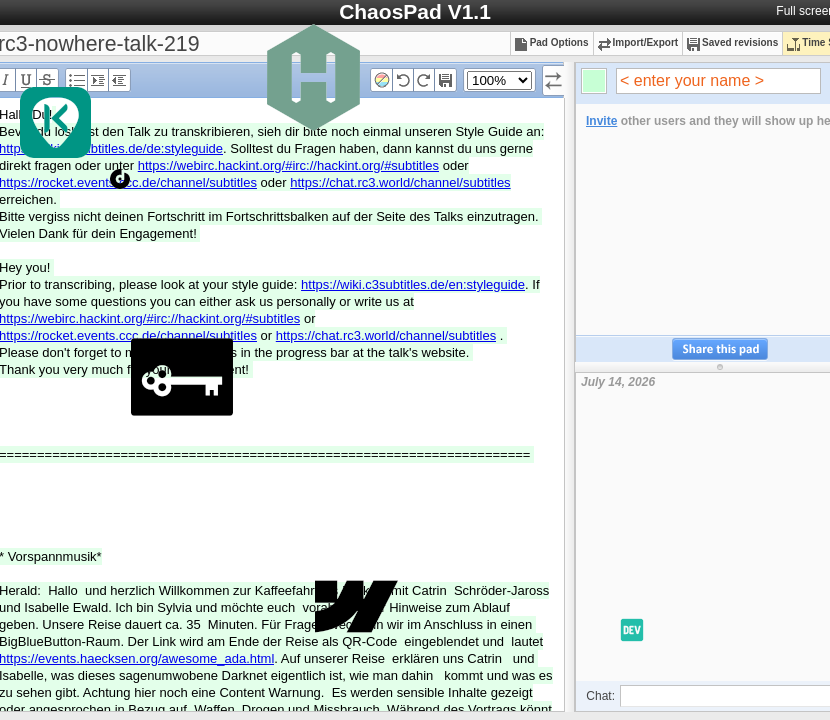 Image resolution: width=830 pixels, height=720 pixels. What do you see at coordinates (313, 77) in the screenshot?
I see `Hexo static site generator logo` at bounding box center [313, 77].